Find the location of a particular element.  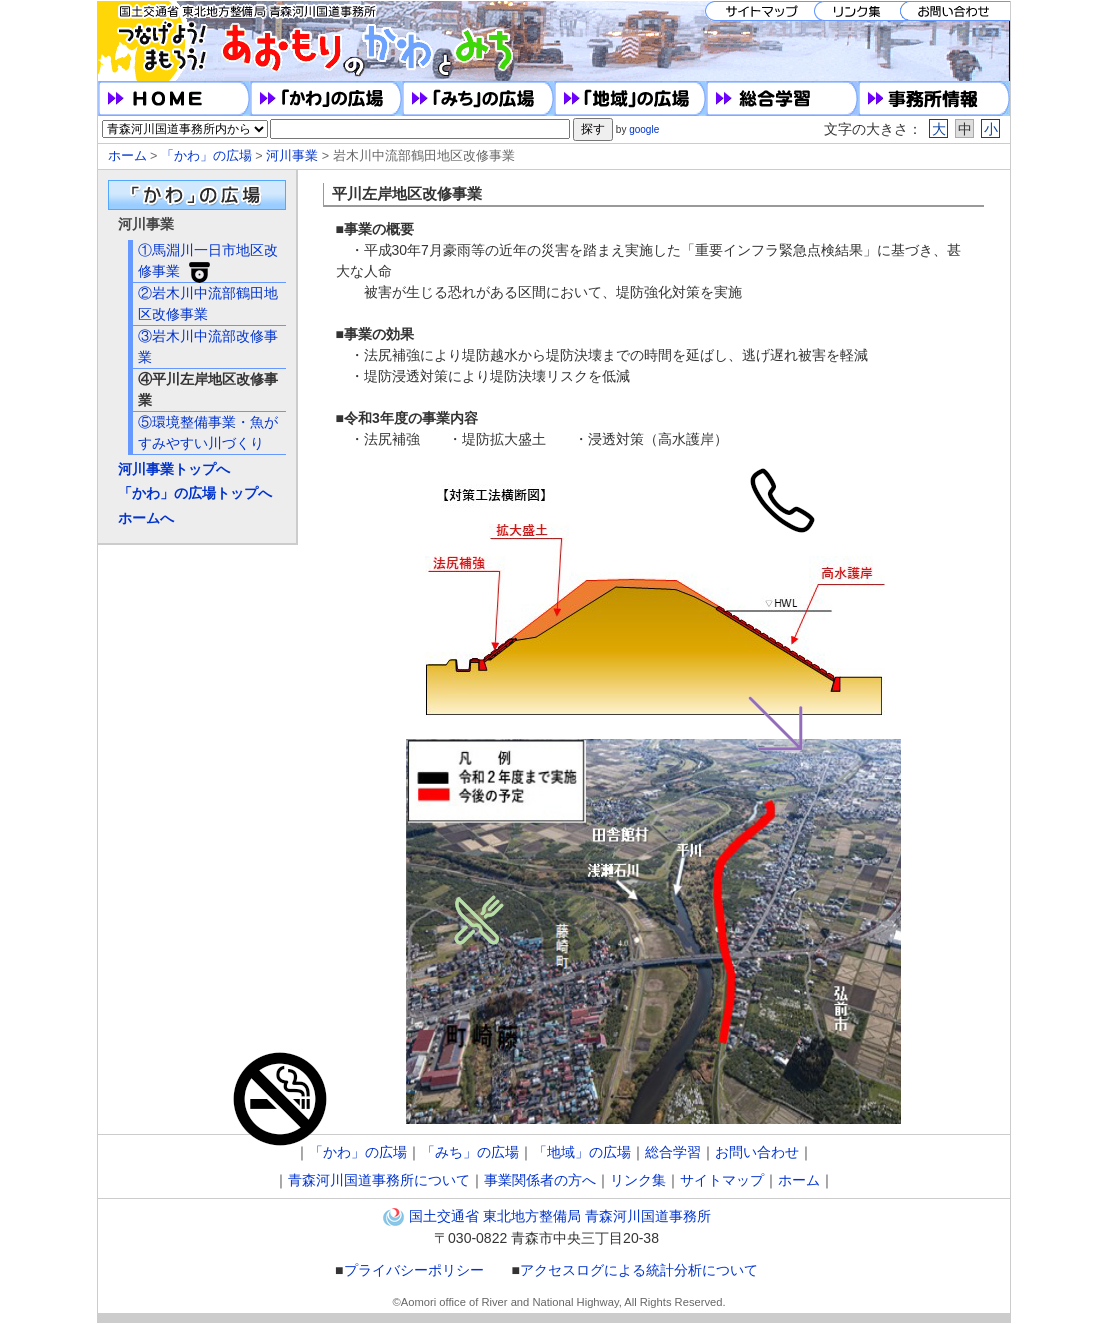

indicates a no smoking zone or policy is located at coordinates (280, 1099).